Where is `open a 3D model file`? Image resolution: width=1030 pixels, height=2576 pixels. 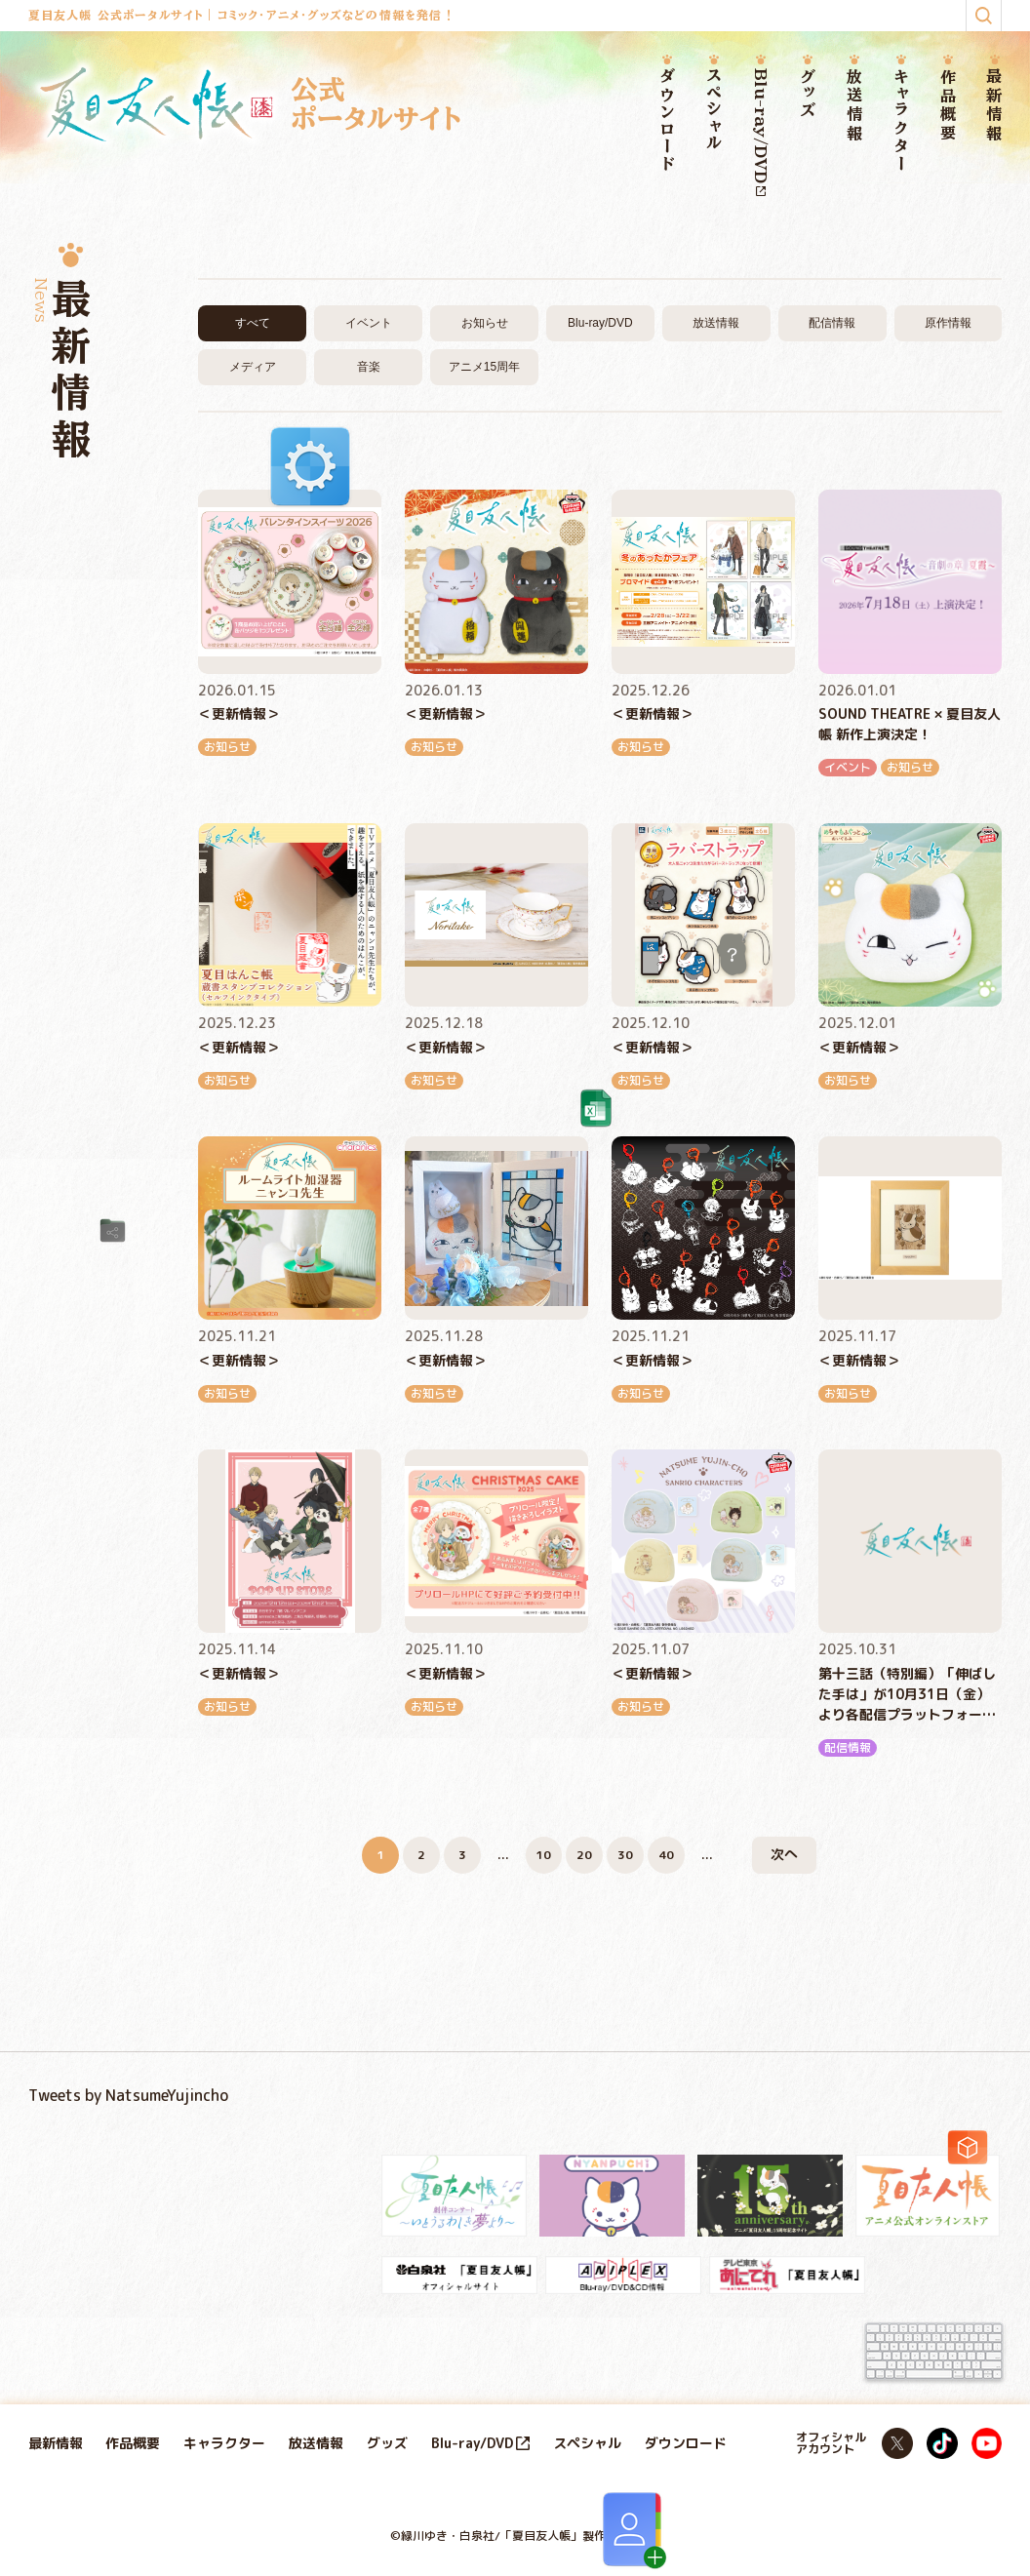
open a 3D model file is located at coordinates (968, 2146).